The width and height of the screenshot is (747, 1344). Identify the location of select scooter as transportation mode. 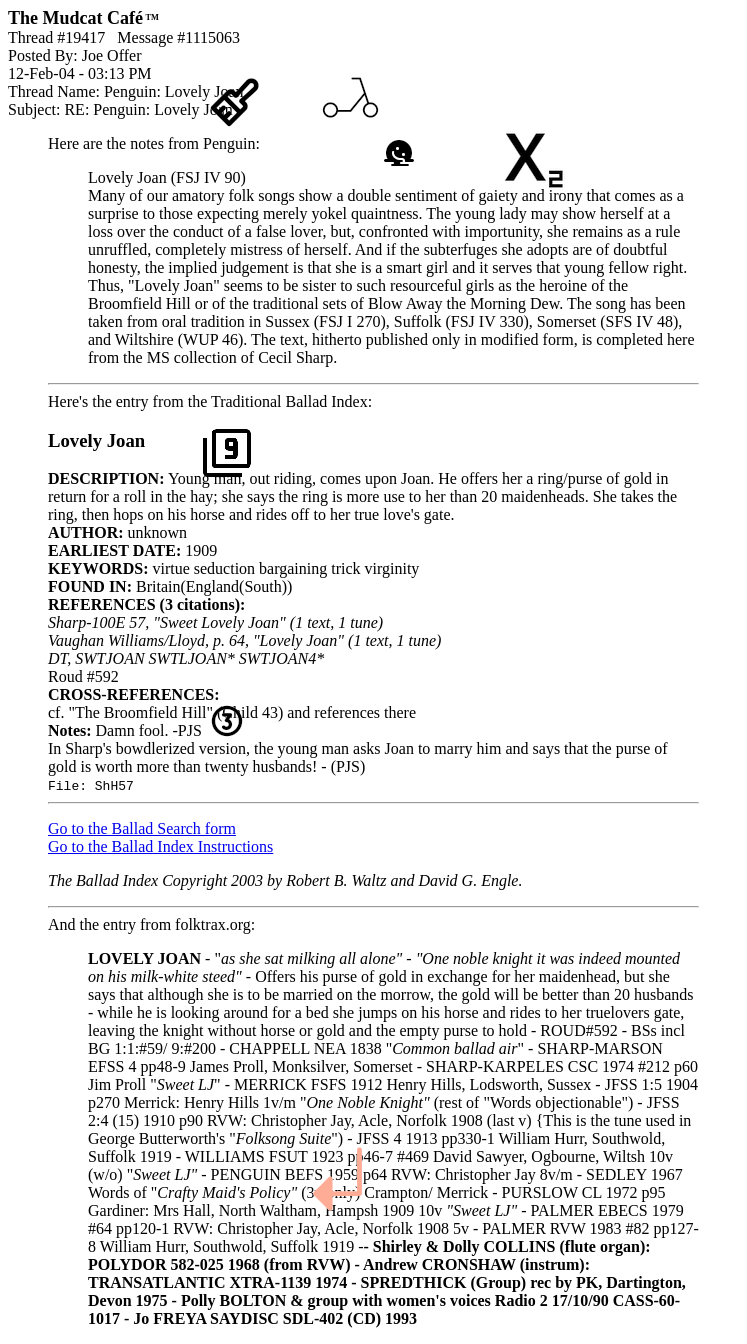
(350, 99).